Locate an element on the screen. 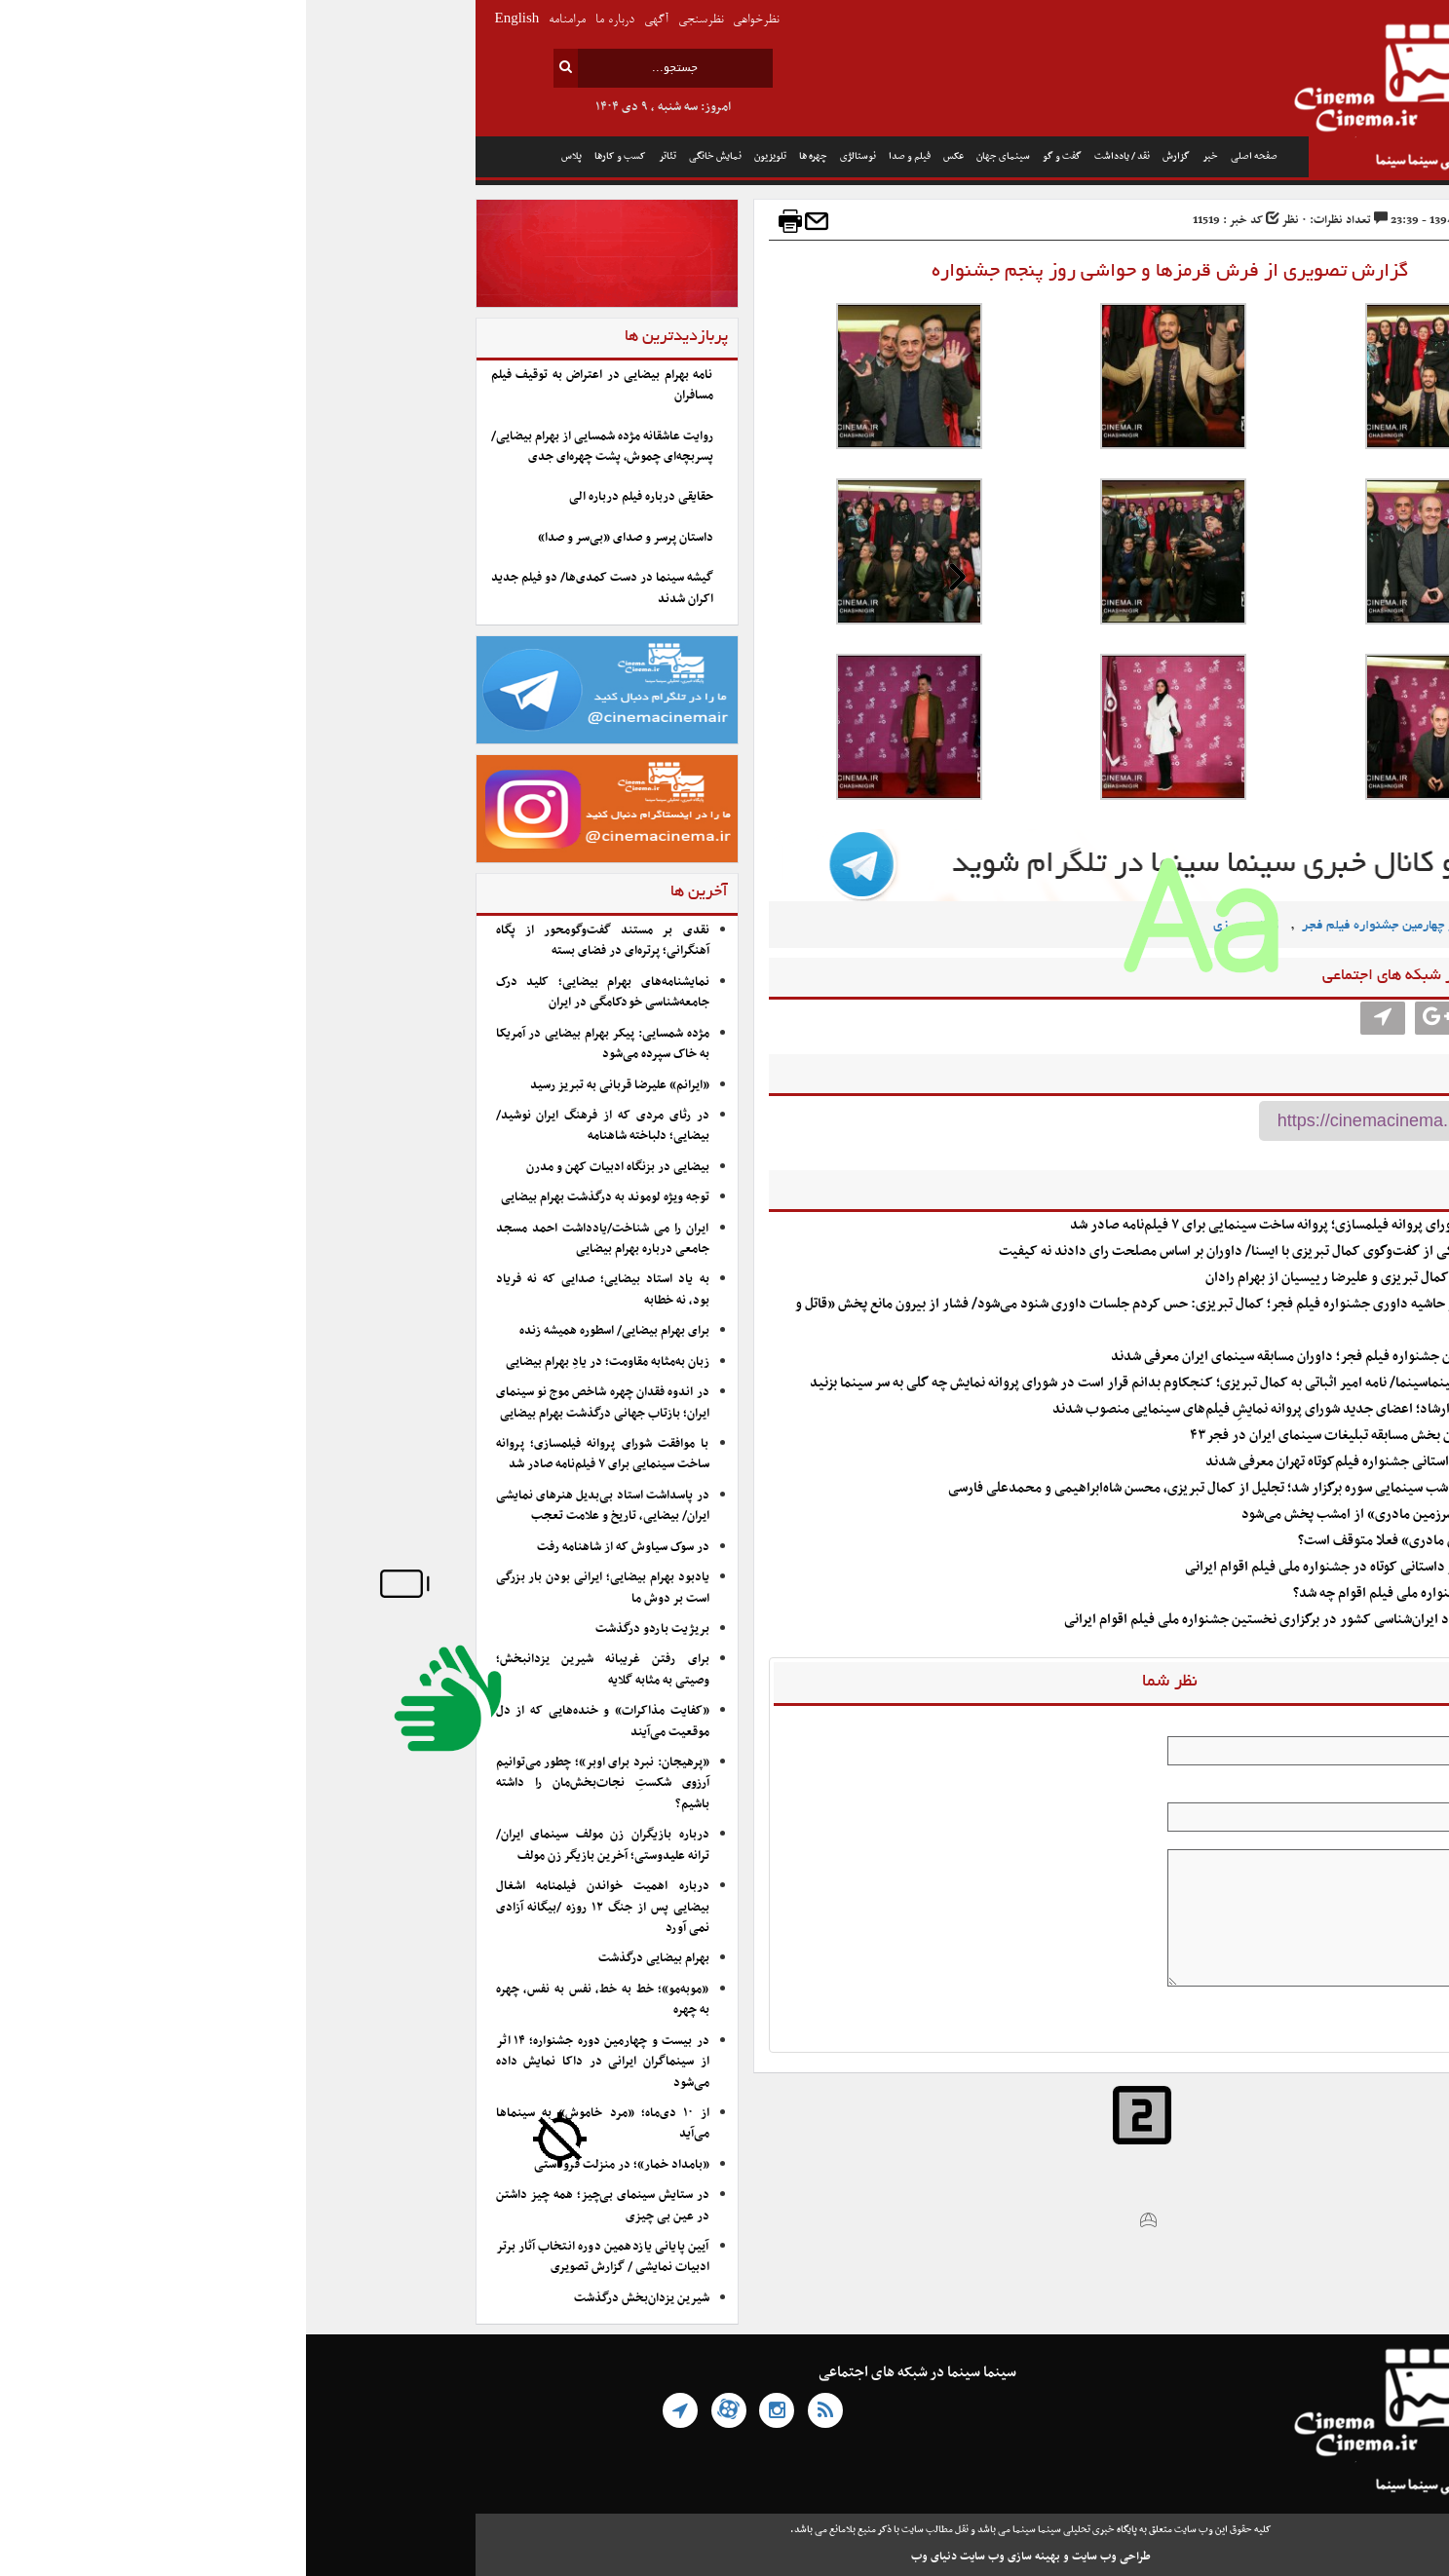  adjust text or font settings is located at coordinates (1201, 915).